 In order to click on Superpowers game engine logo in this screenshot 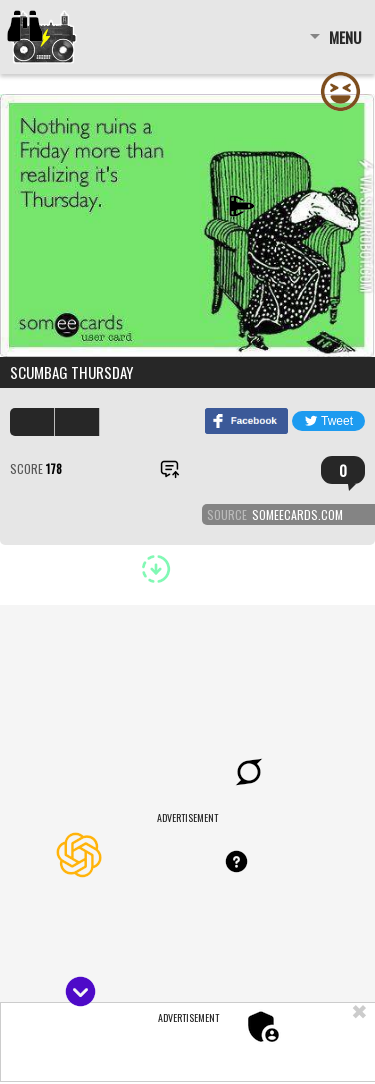, I will do `click(249, 772)`.